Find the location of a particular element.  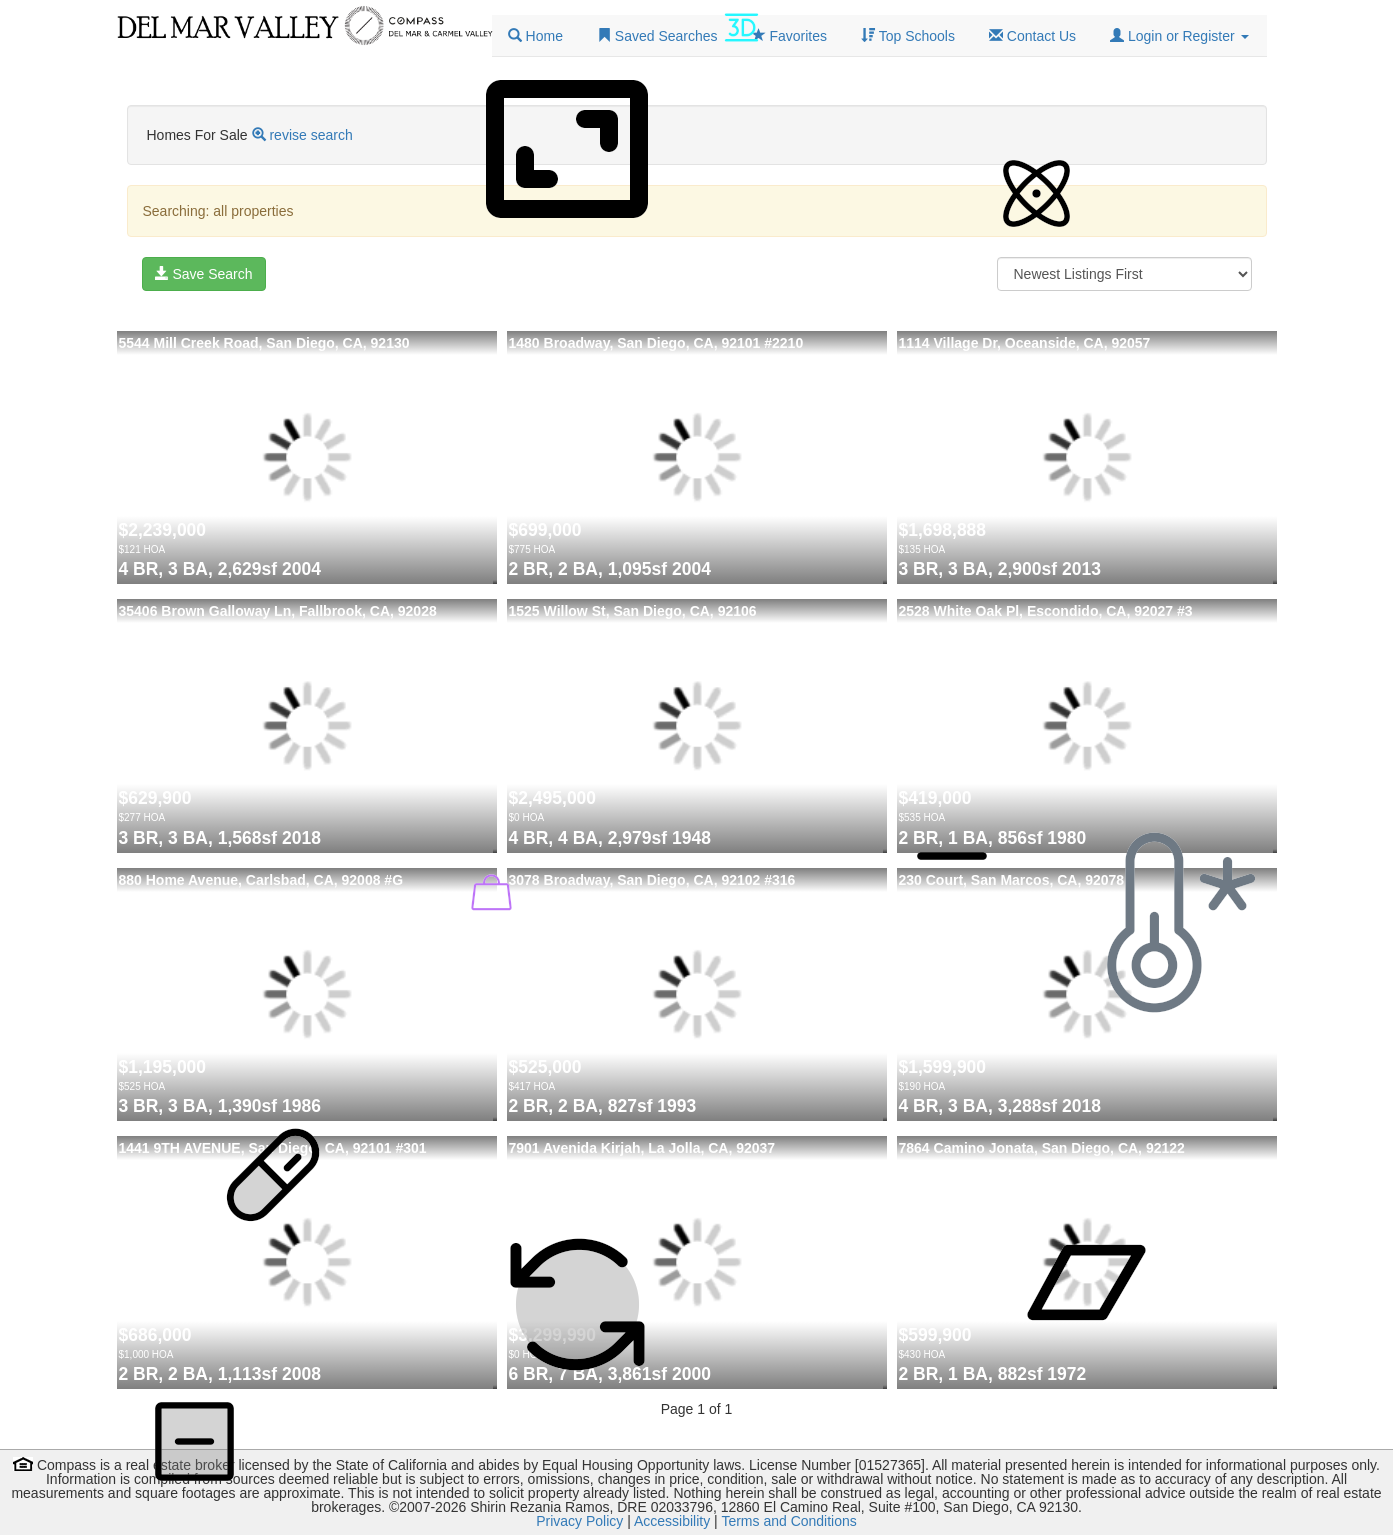

collapse or minimize a section is located at coordinates (194, 1441).